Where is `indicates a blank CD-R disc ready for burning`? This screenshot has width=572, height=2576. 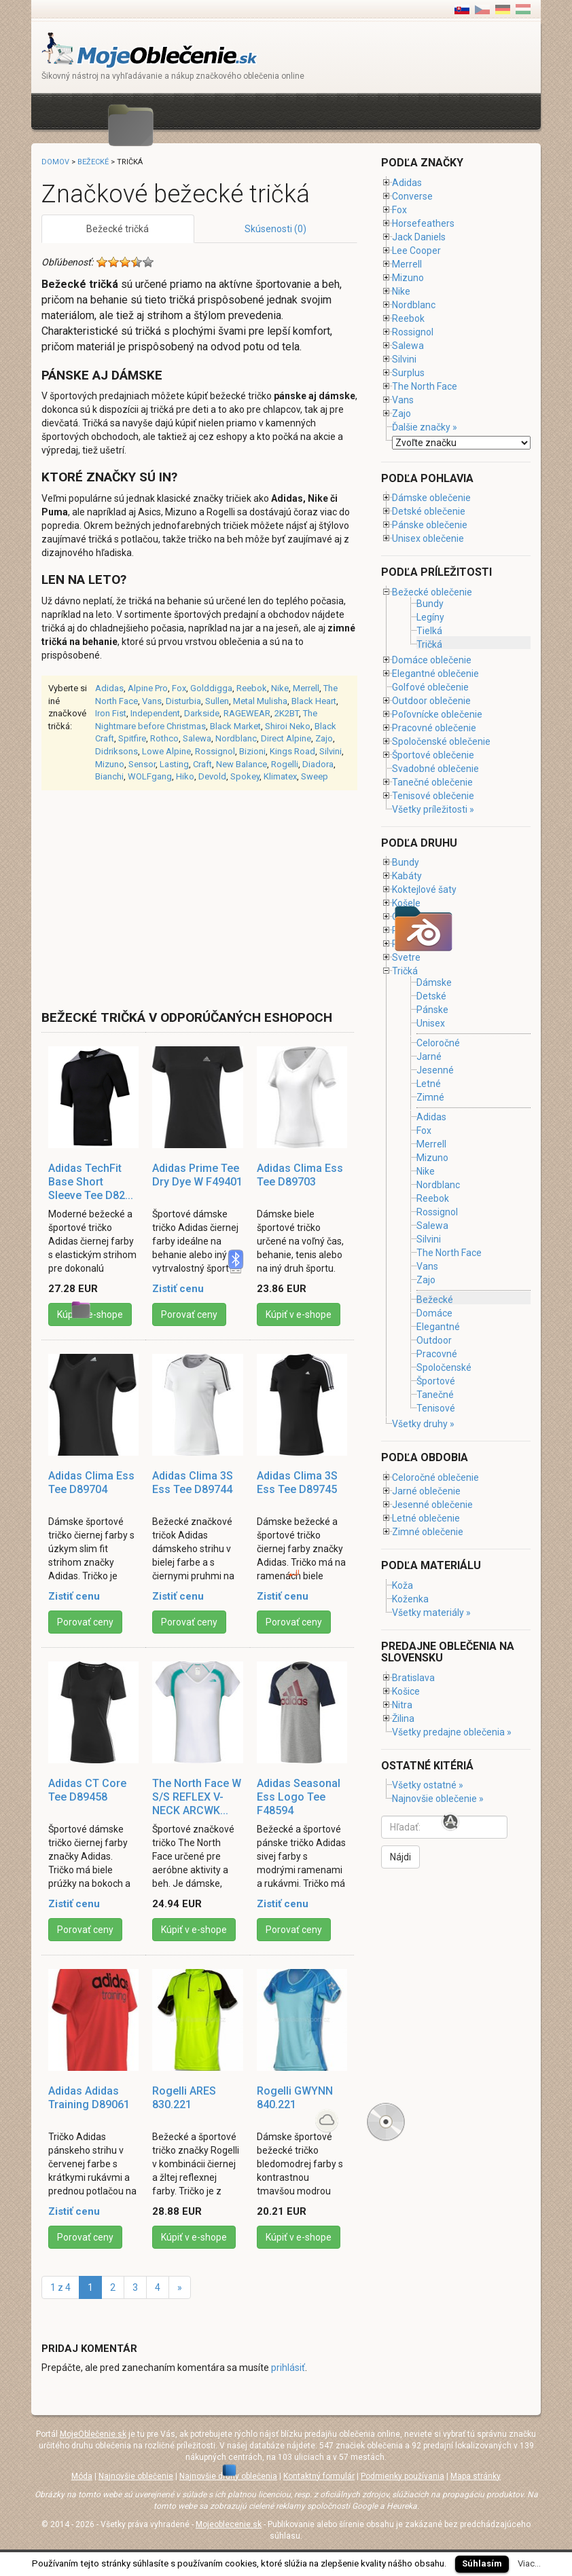
indicates a blank CD-R disc ready for burning is located at coordinates (386, 2122).